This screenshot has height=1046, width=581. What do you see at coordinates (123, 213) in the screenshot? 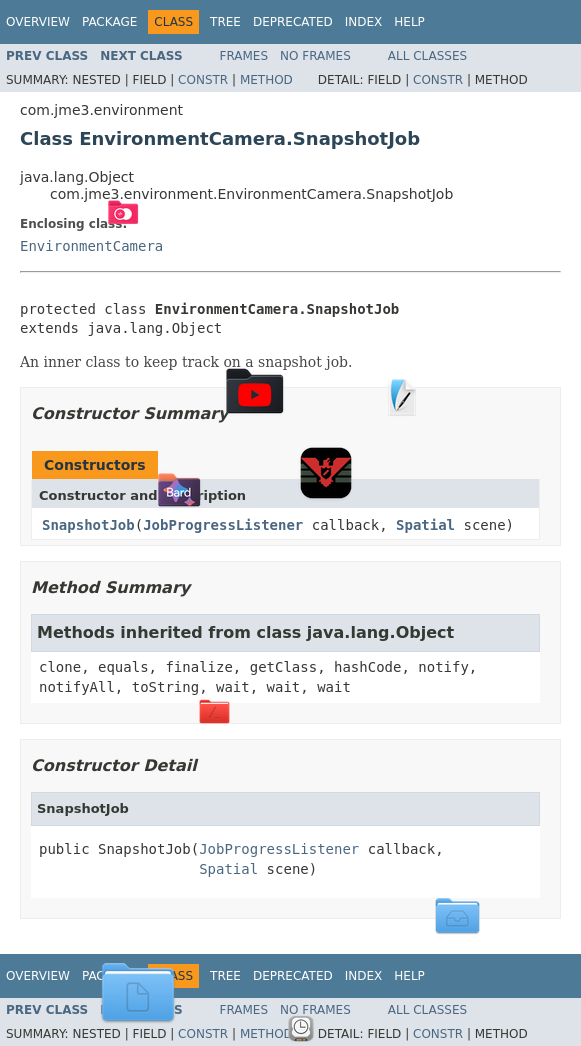
I see `open appwrite project folder` at bounding box center [123, 213].